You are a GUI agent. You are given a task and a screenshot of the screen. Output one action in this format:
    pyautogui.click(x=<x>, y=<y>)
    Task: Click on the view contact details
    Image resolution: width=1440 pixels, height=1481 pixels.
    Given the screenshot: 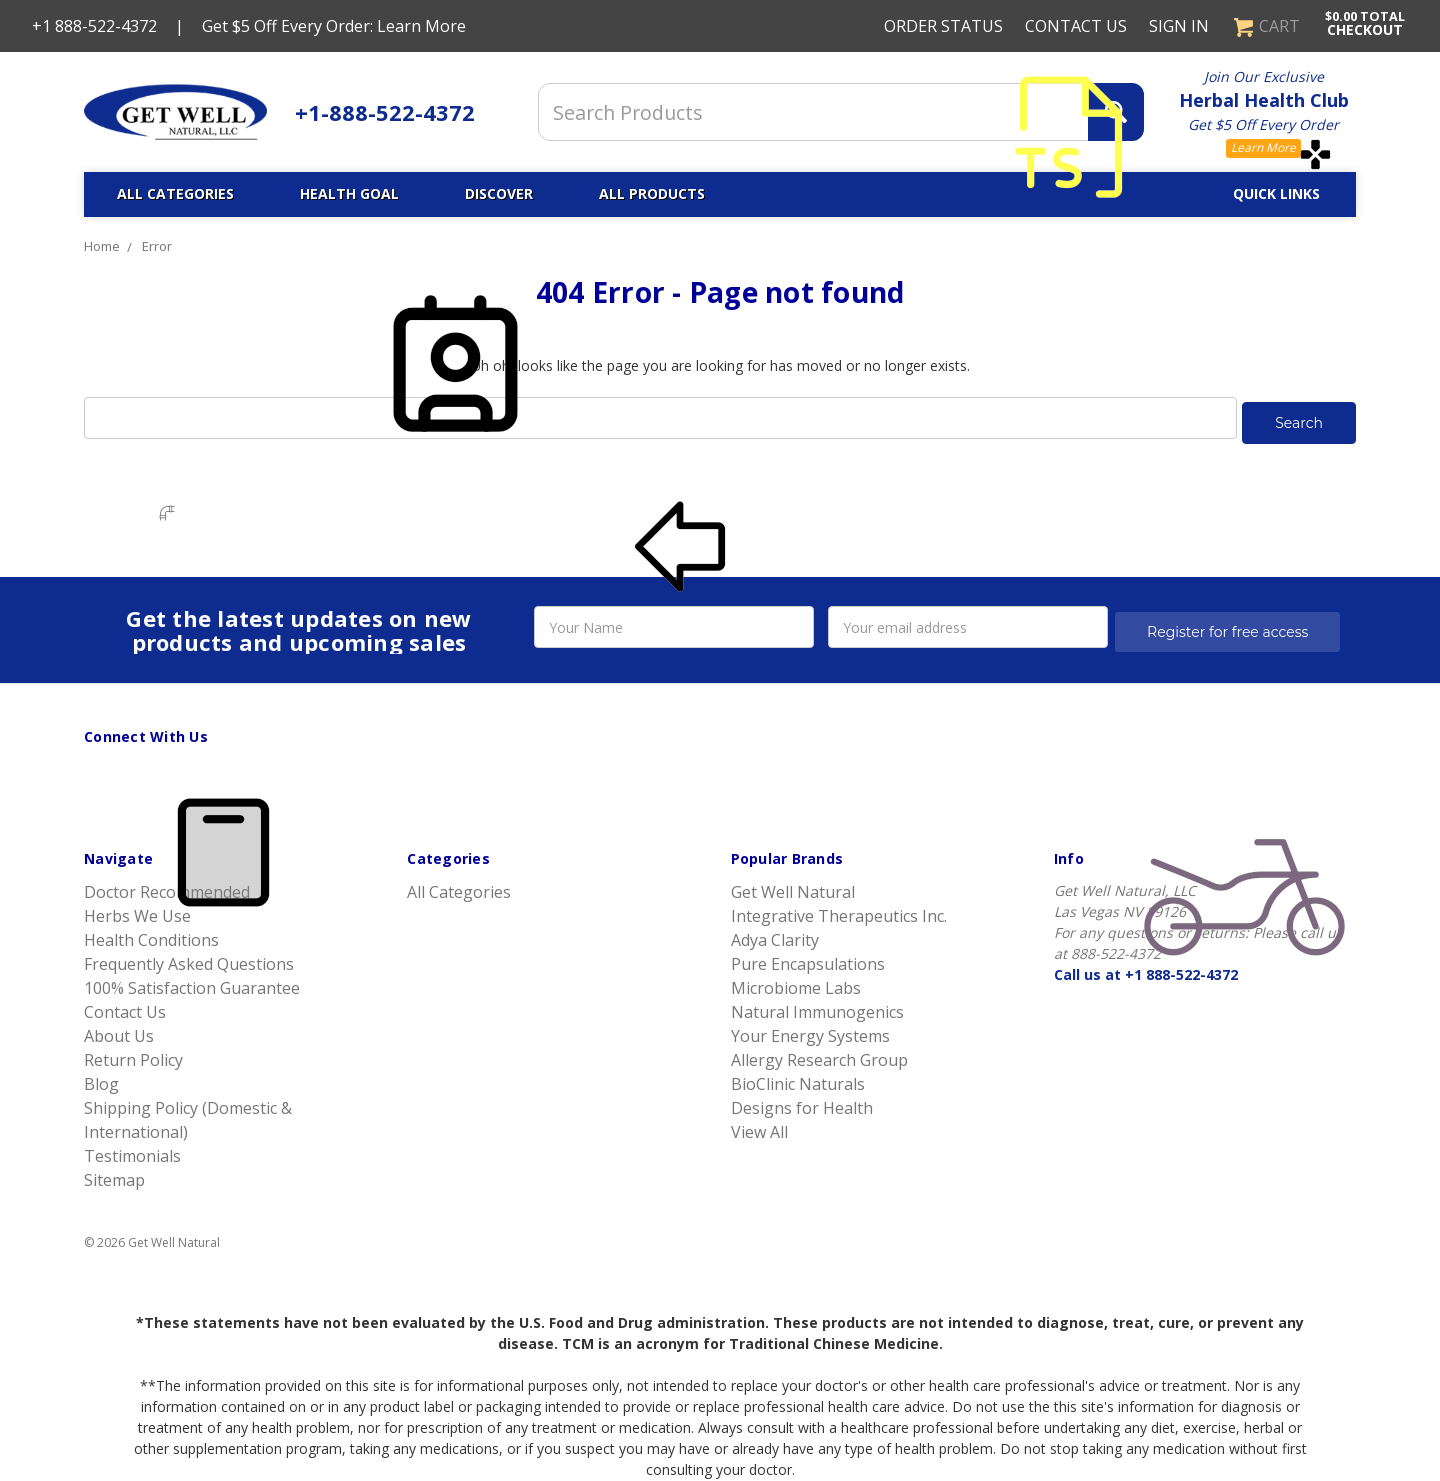 What is the action you would take?
    pyautogui.click(x=455, y=363)
    